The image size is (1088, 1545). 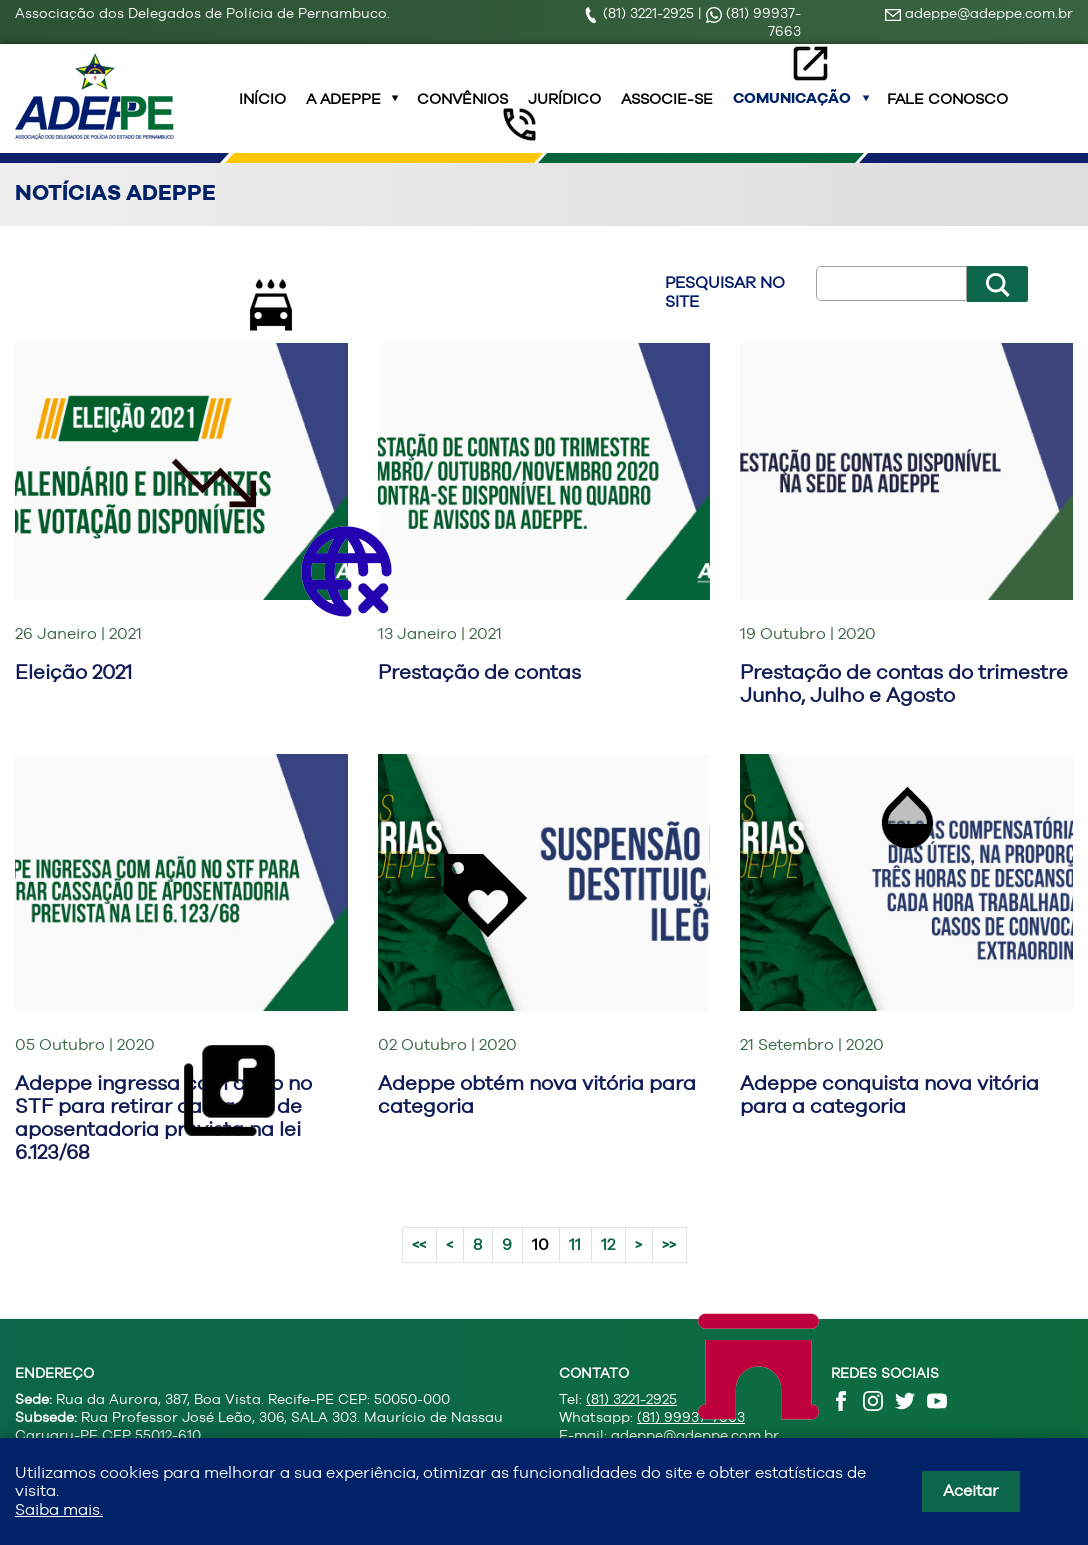 What do you see at coordinates (810, 63) in the screenshot?
I see `open link in new window or tab` at bounding box center [810, 63].